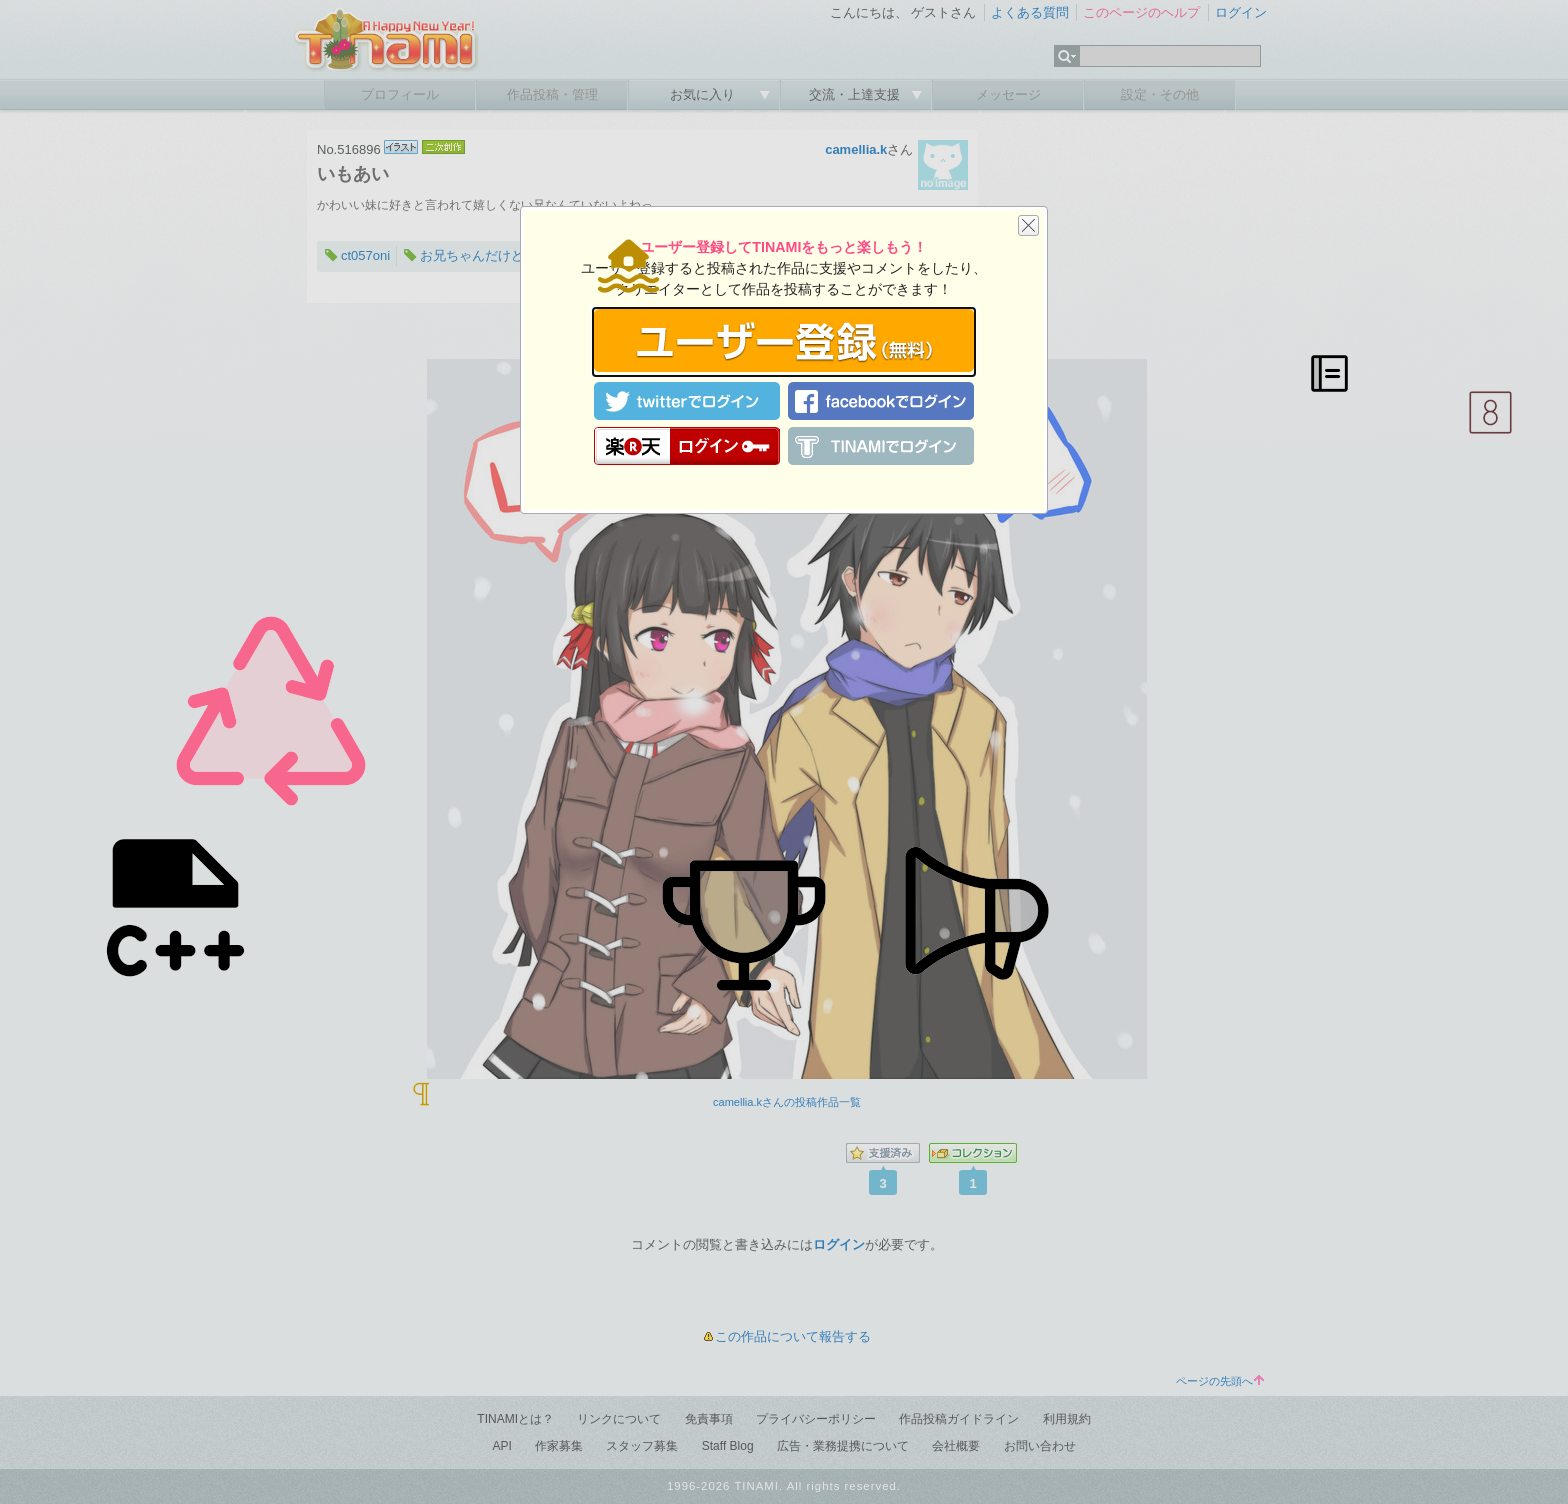 This screenshot has width=1568, height=1504. What do you see at coordinates (1490, 412) in the screenshot?
I see `select or navigate to item number eight` at bounding box center [1490, 412].